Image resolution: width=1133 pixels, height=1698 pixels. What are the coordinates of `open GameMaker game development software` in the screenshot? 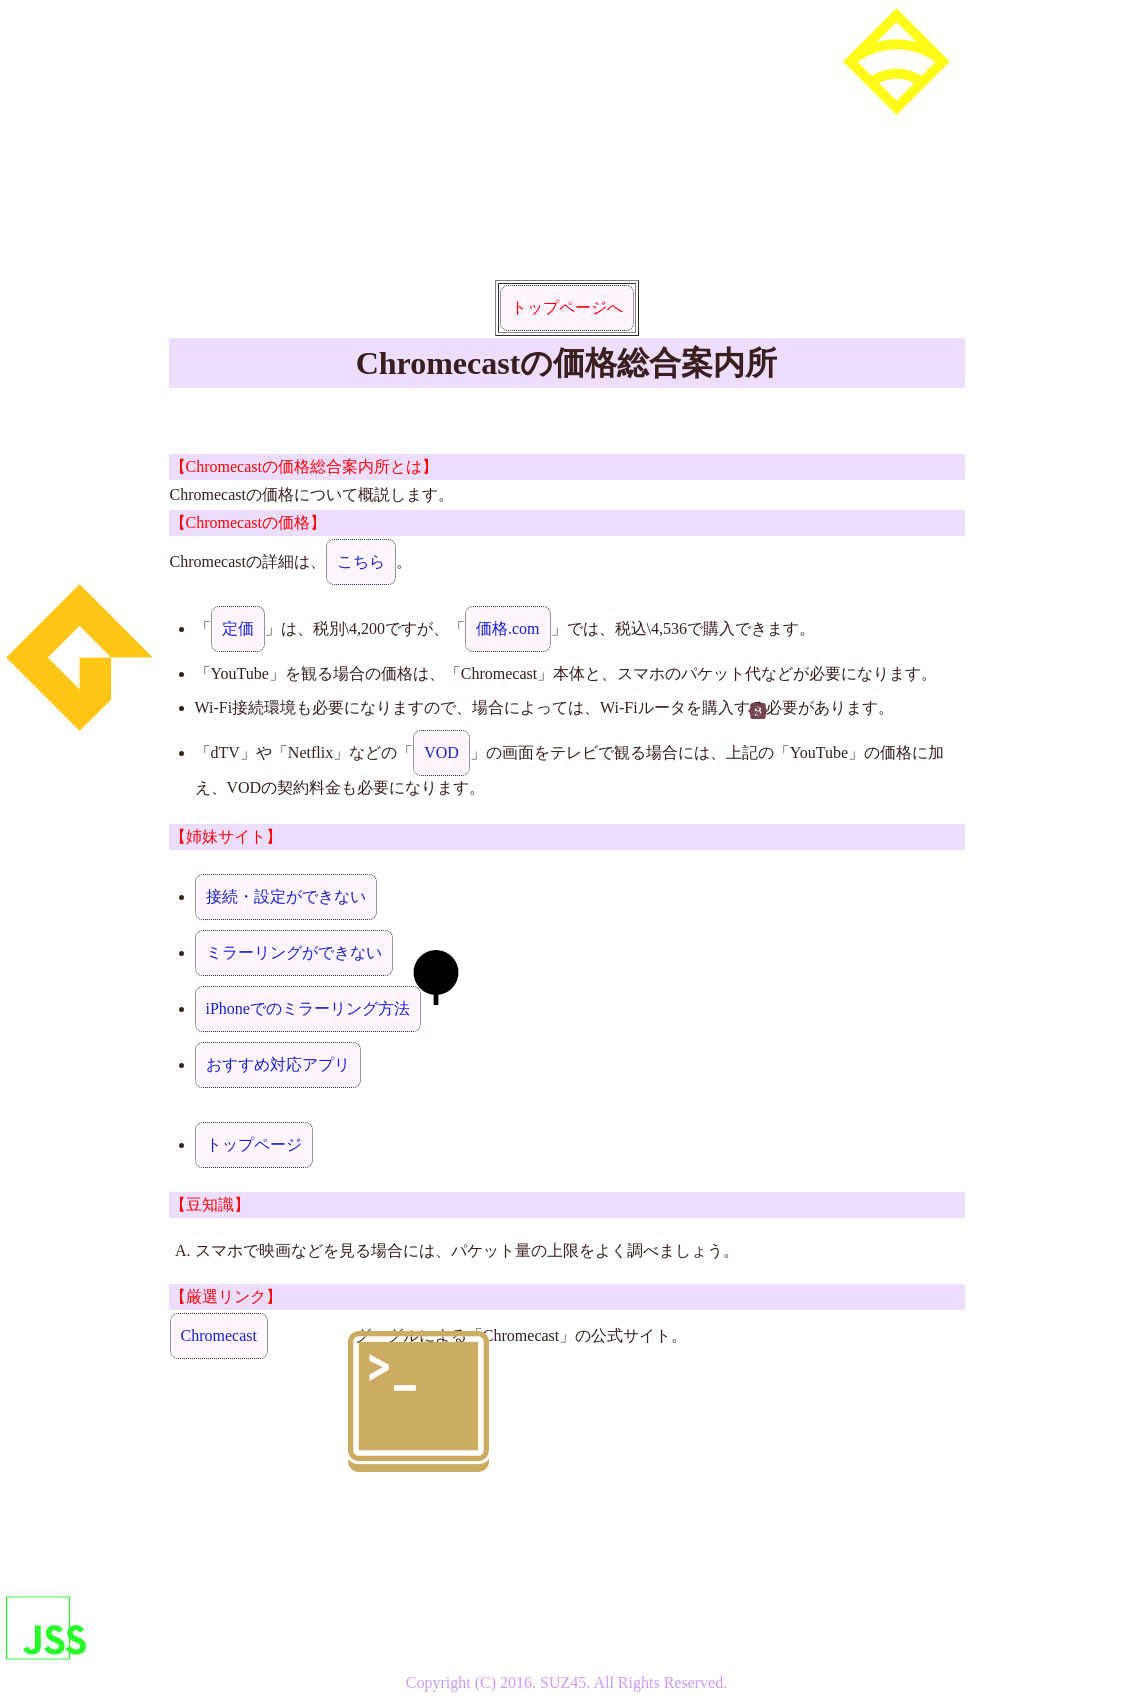 It's located at (79, 657).